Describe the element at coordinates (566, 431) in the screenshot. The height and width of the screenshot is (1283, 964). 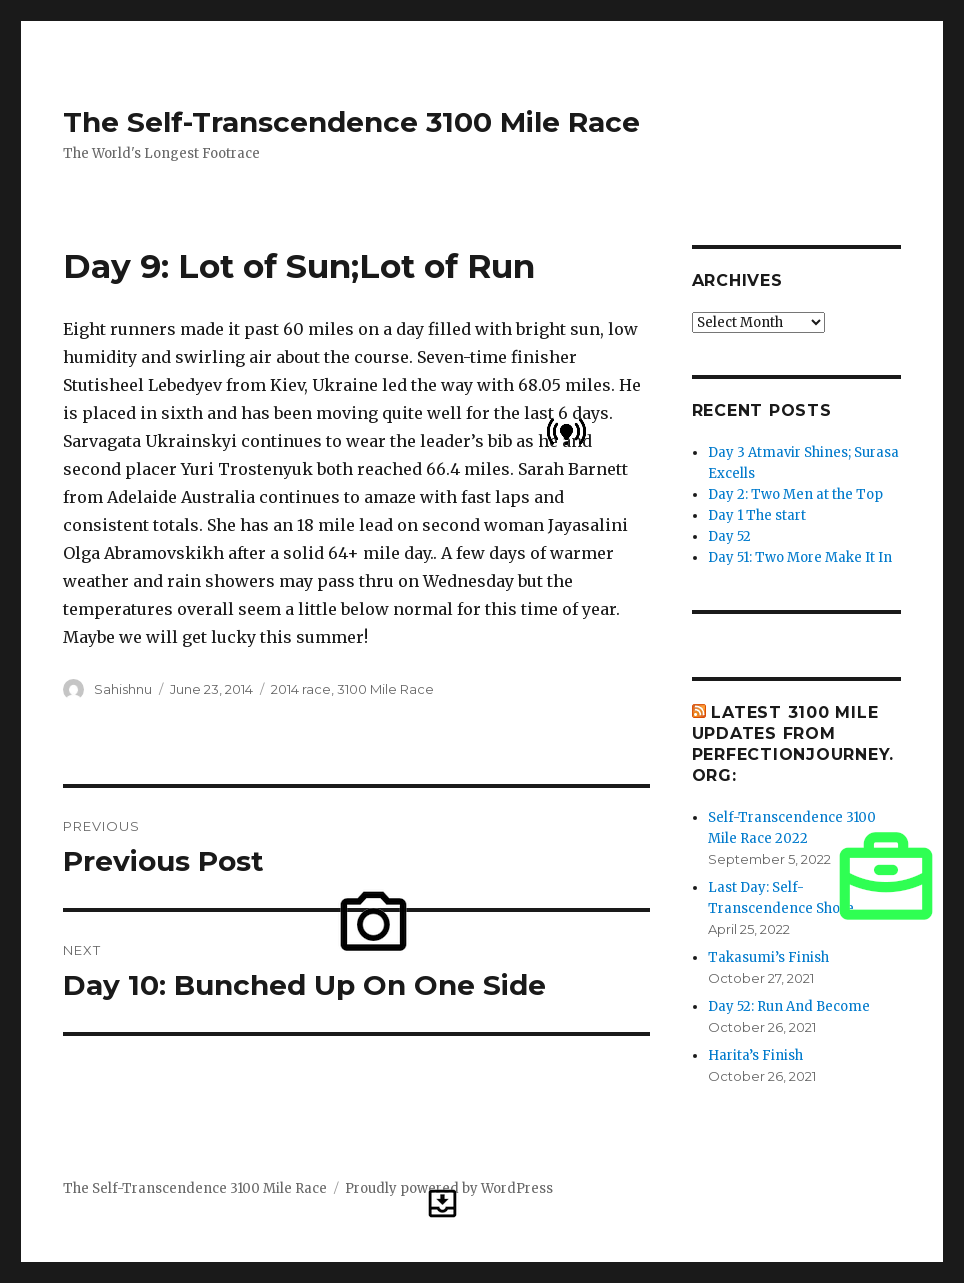
I see `view AI-powered predictions or suggestions` at that location.